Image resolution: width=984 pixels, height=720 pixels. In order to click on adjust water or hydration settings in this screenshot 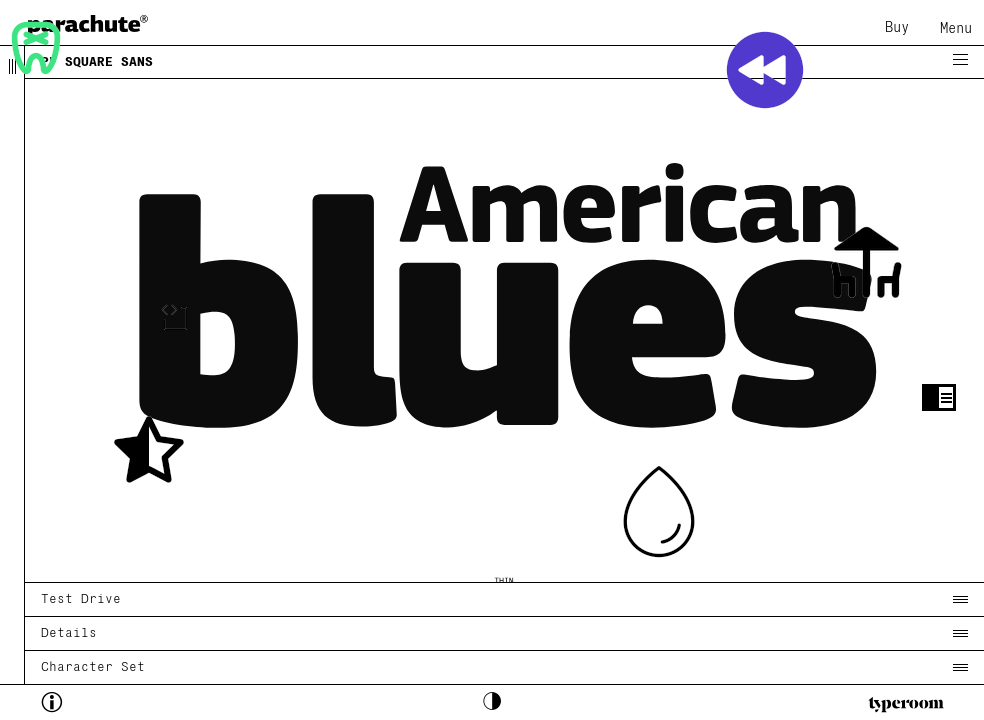, I will do `click(659, 515)`.